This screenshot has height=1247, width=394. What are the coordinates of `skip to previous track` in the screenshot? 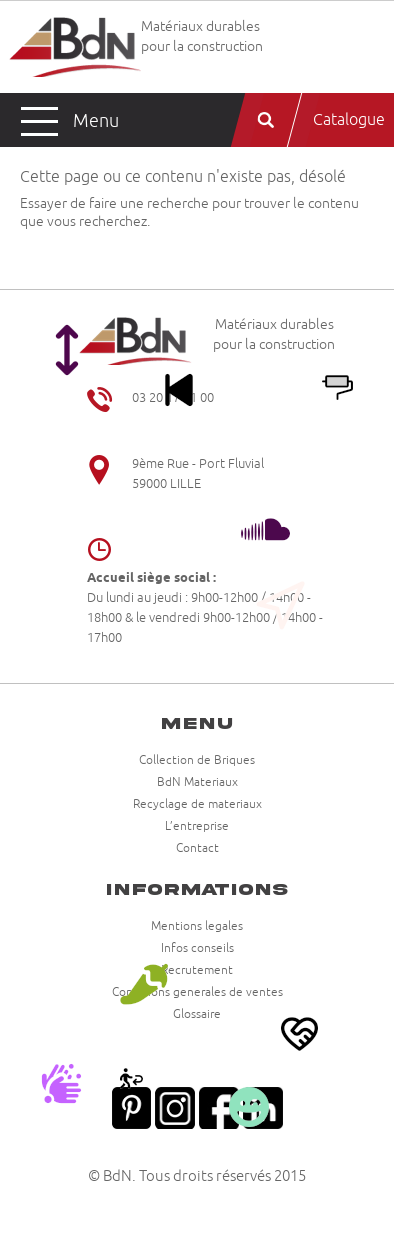 It's located at (179, 390).